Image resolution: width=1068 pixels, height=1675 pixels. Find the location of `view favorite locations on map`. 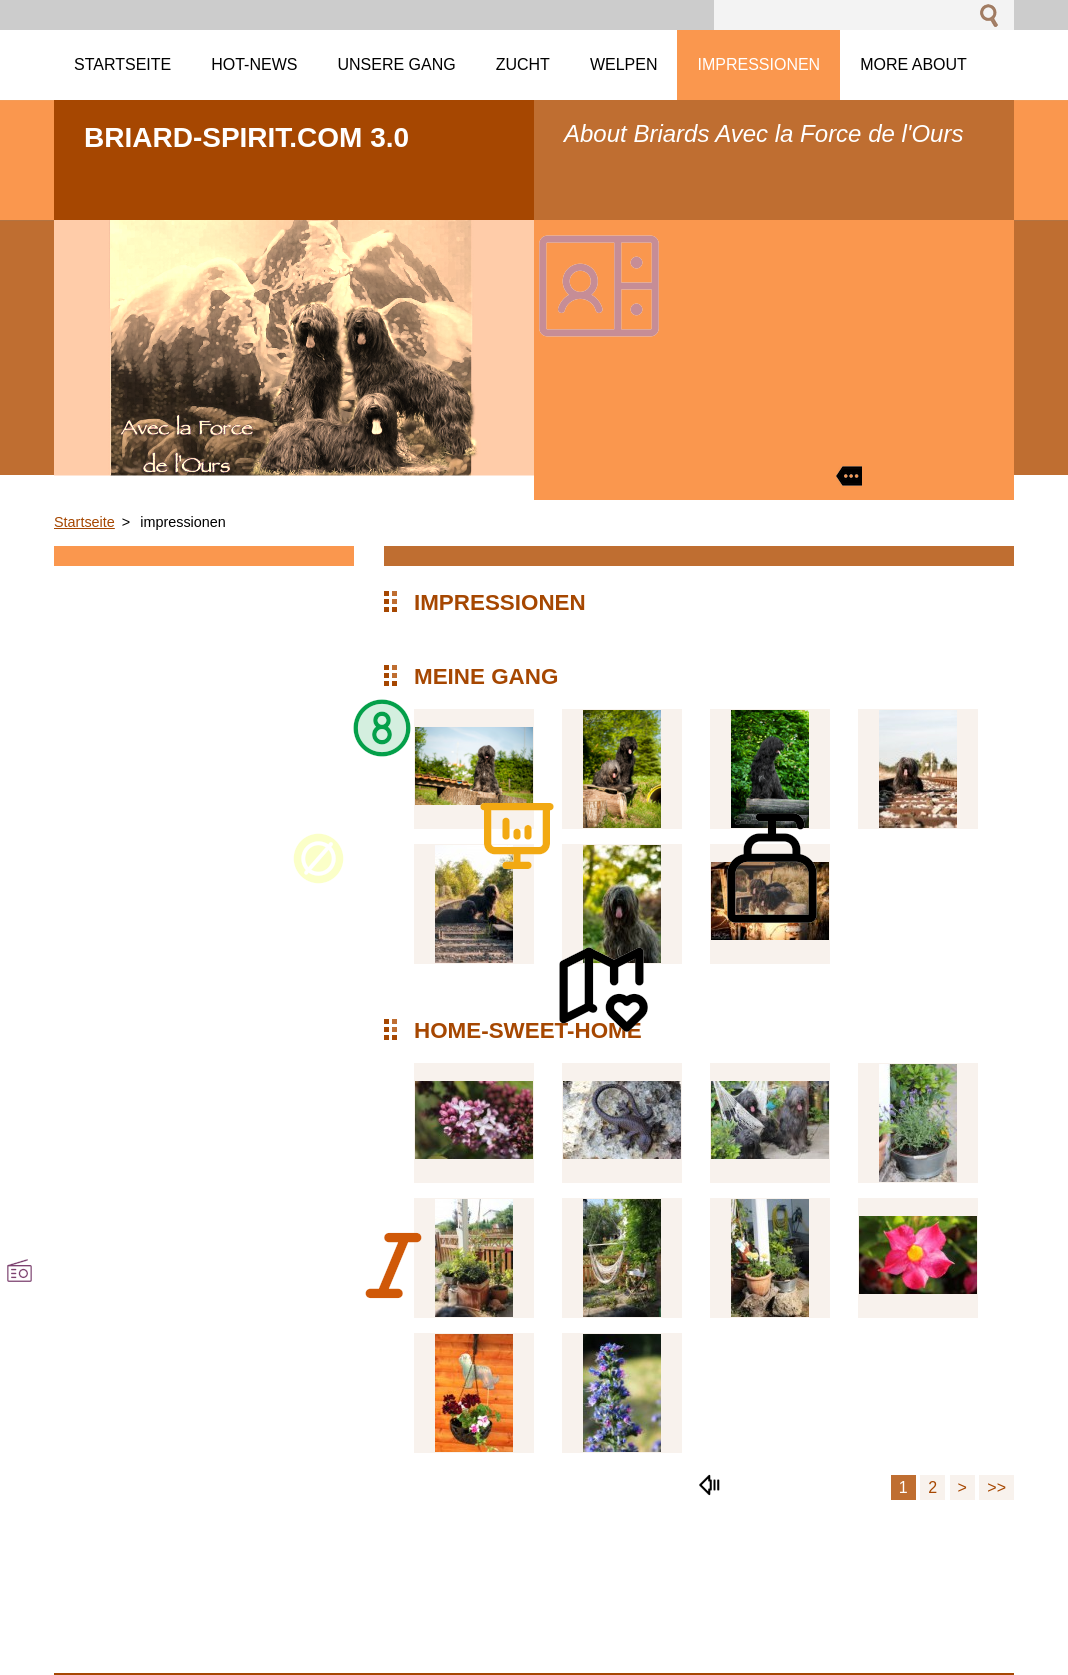

view favorite locations on map is located at coordinates (601, 985).